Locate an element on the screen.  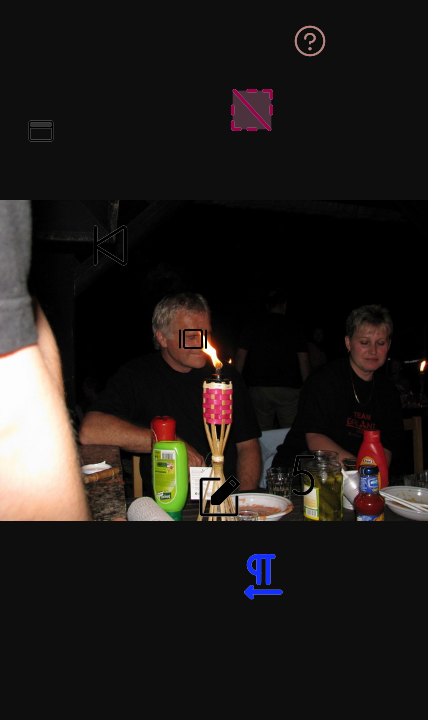
disable or cancel current selection is located at coordinates (252, 110).